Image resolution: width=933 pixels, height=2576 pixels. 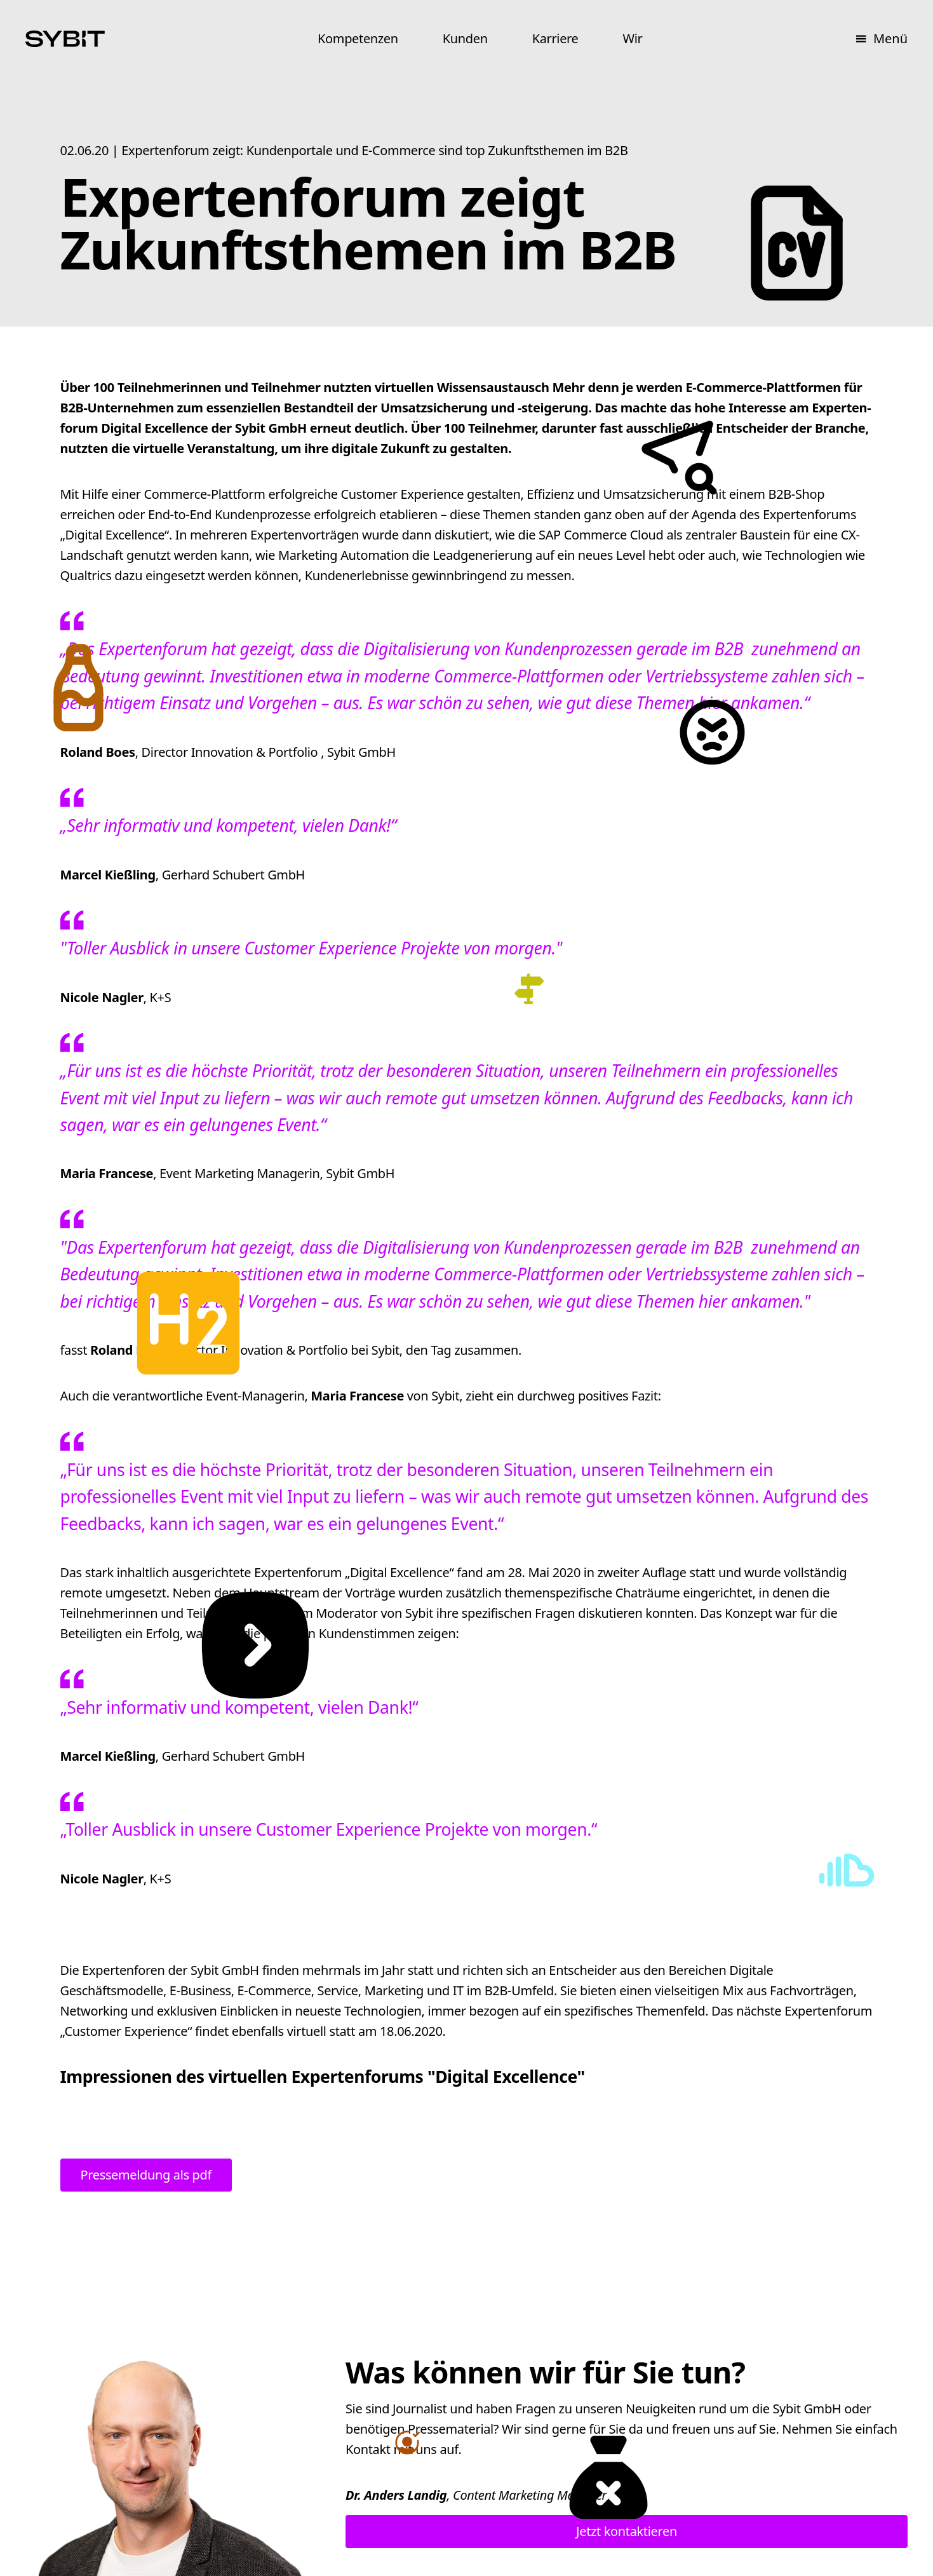 I want to click on view or upload your resume, so click(x=796, y=243).